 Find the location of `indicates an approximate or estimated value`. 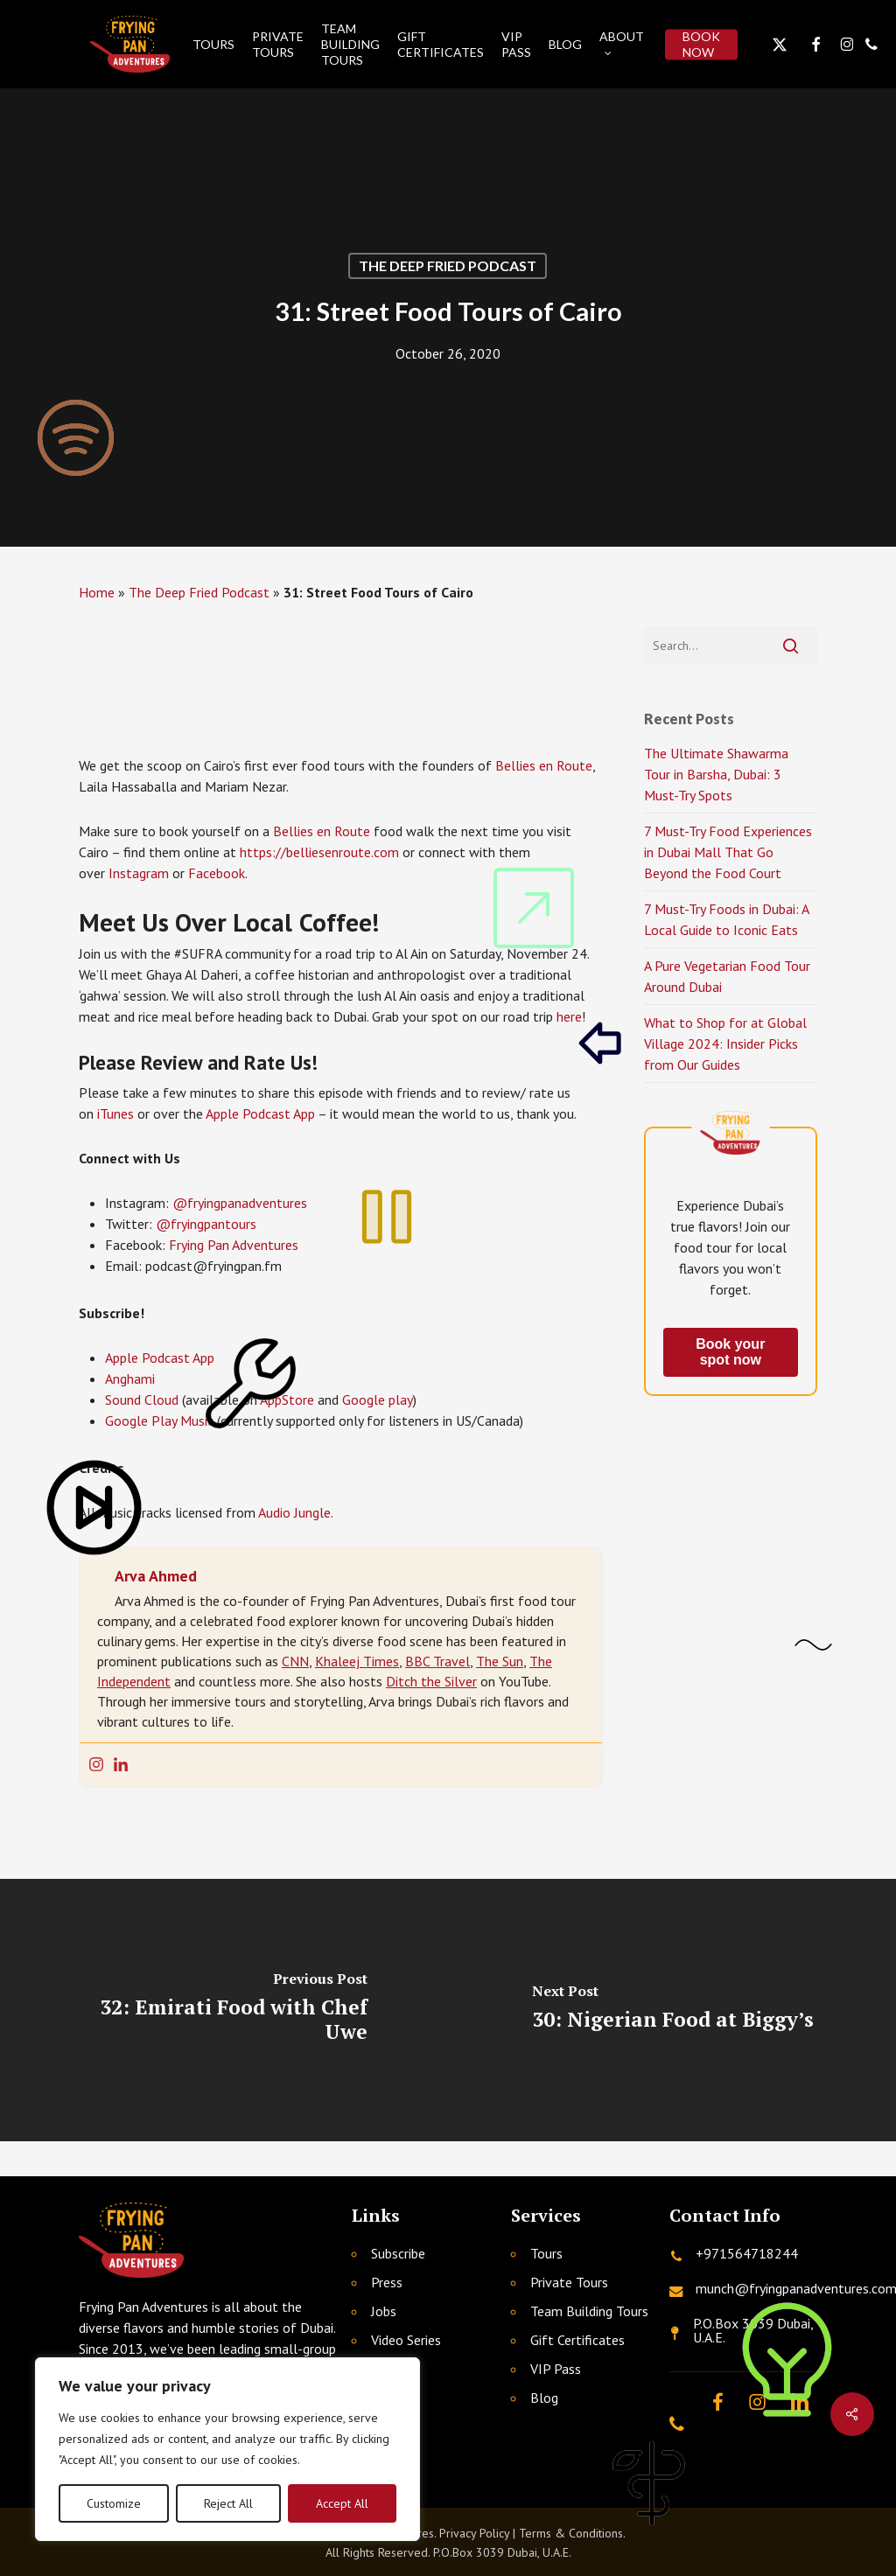

indicates an approximate or estimated value is located at coordinates (813, 1644).